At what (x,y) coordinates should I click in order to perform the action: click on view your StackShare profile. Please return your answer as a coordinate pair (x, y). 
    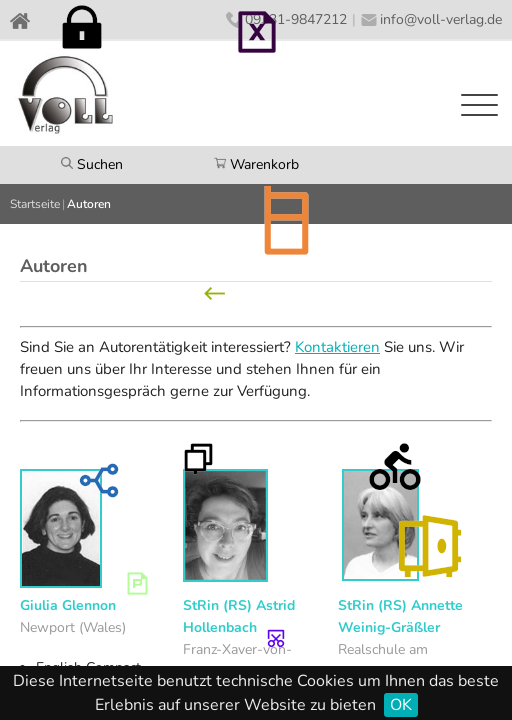
    Looking at the image, I should click on (99, 480).